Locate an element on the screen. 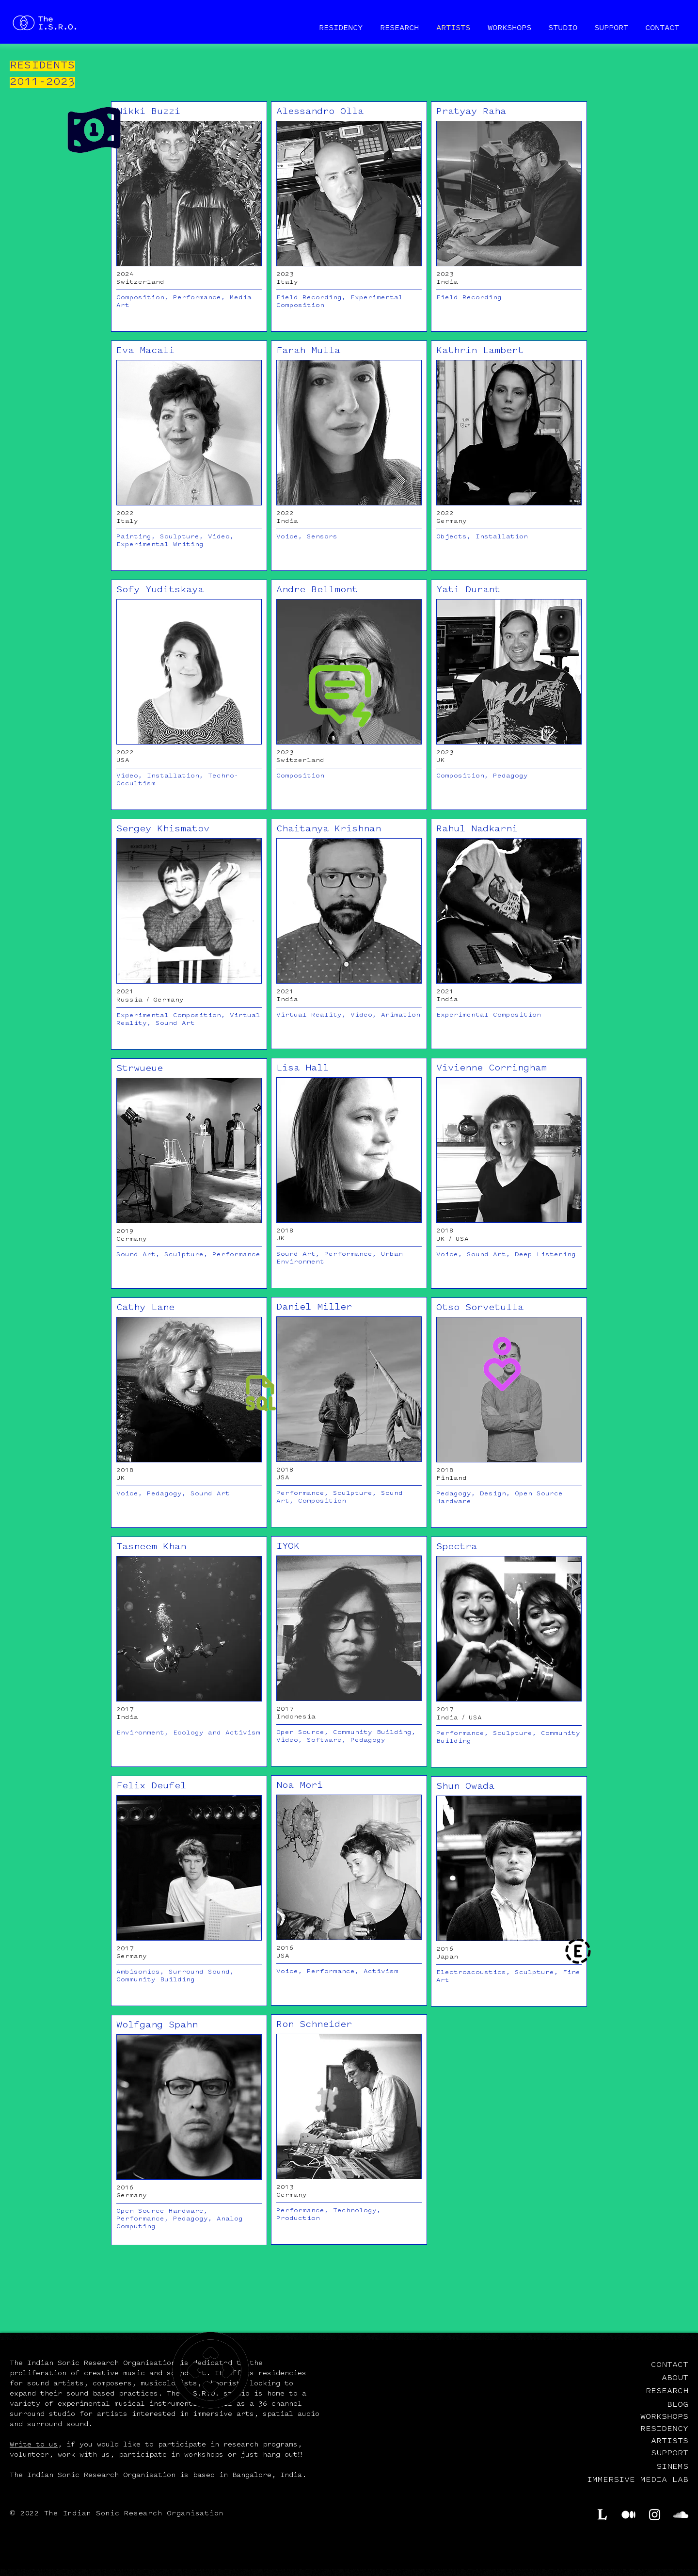  indicates a SQL database file is located at coordinates (260, 1393).